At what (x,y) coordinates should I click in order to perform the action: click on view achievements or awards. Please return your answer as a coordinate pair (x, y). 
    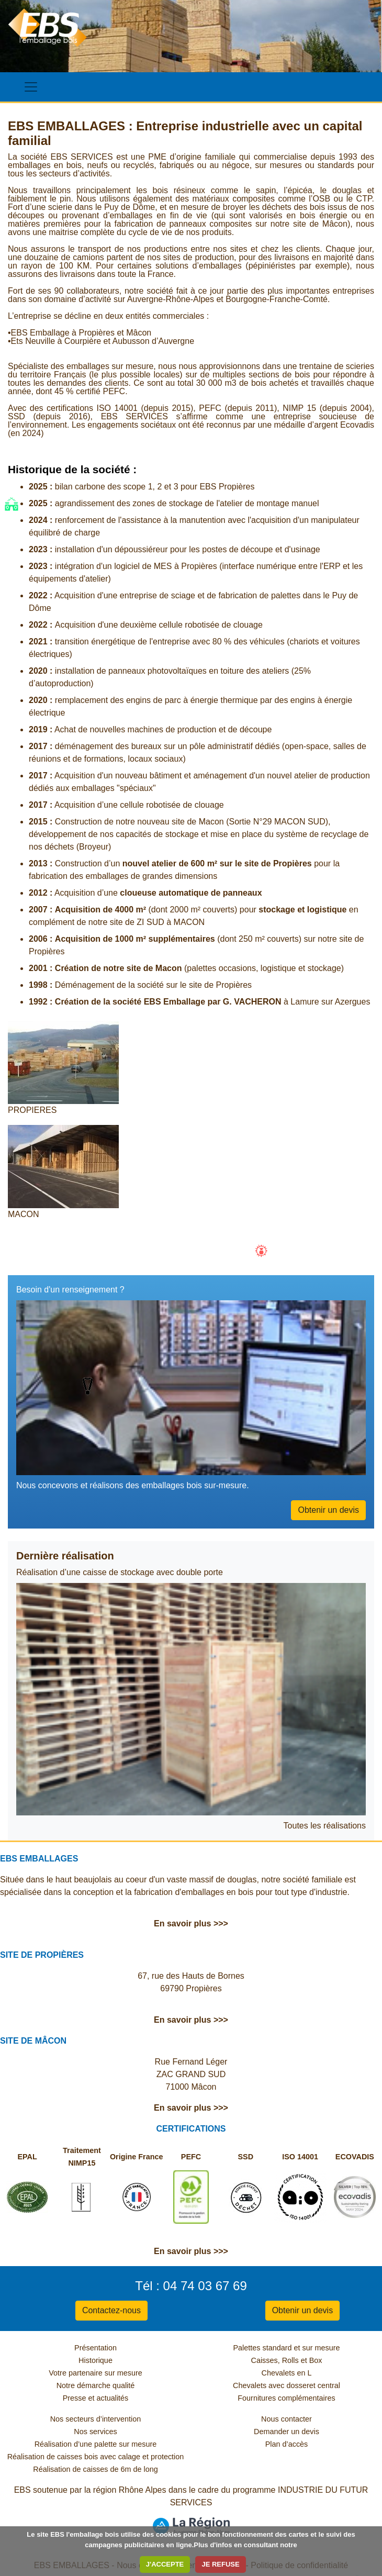
    Looking at the image, I should click on (87, 1386).